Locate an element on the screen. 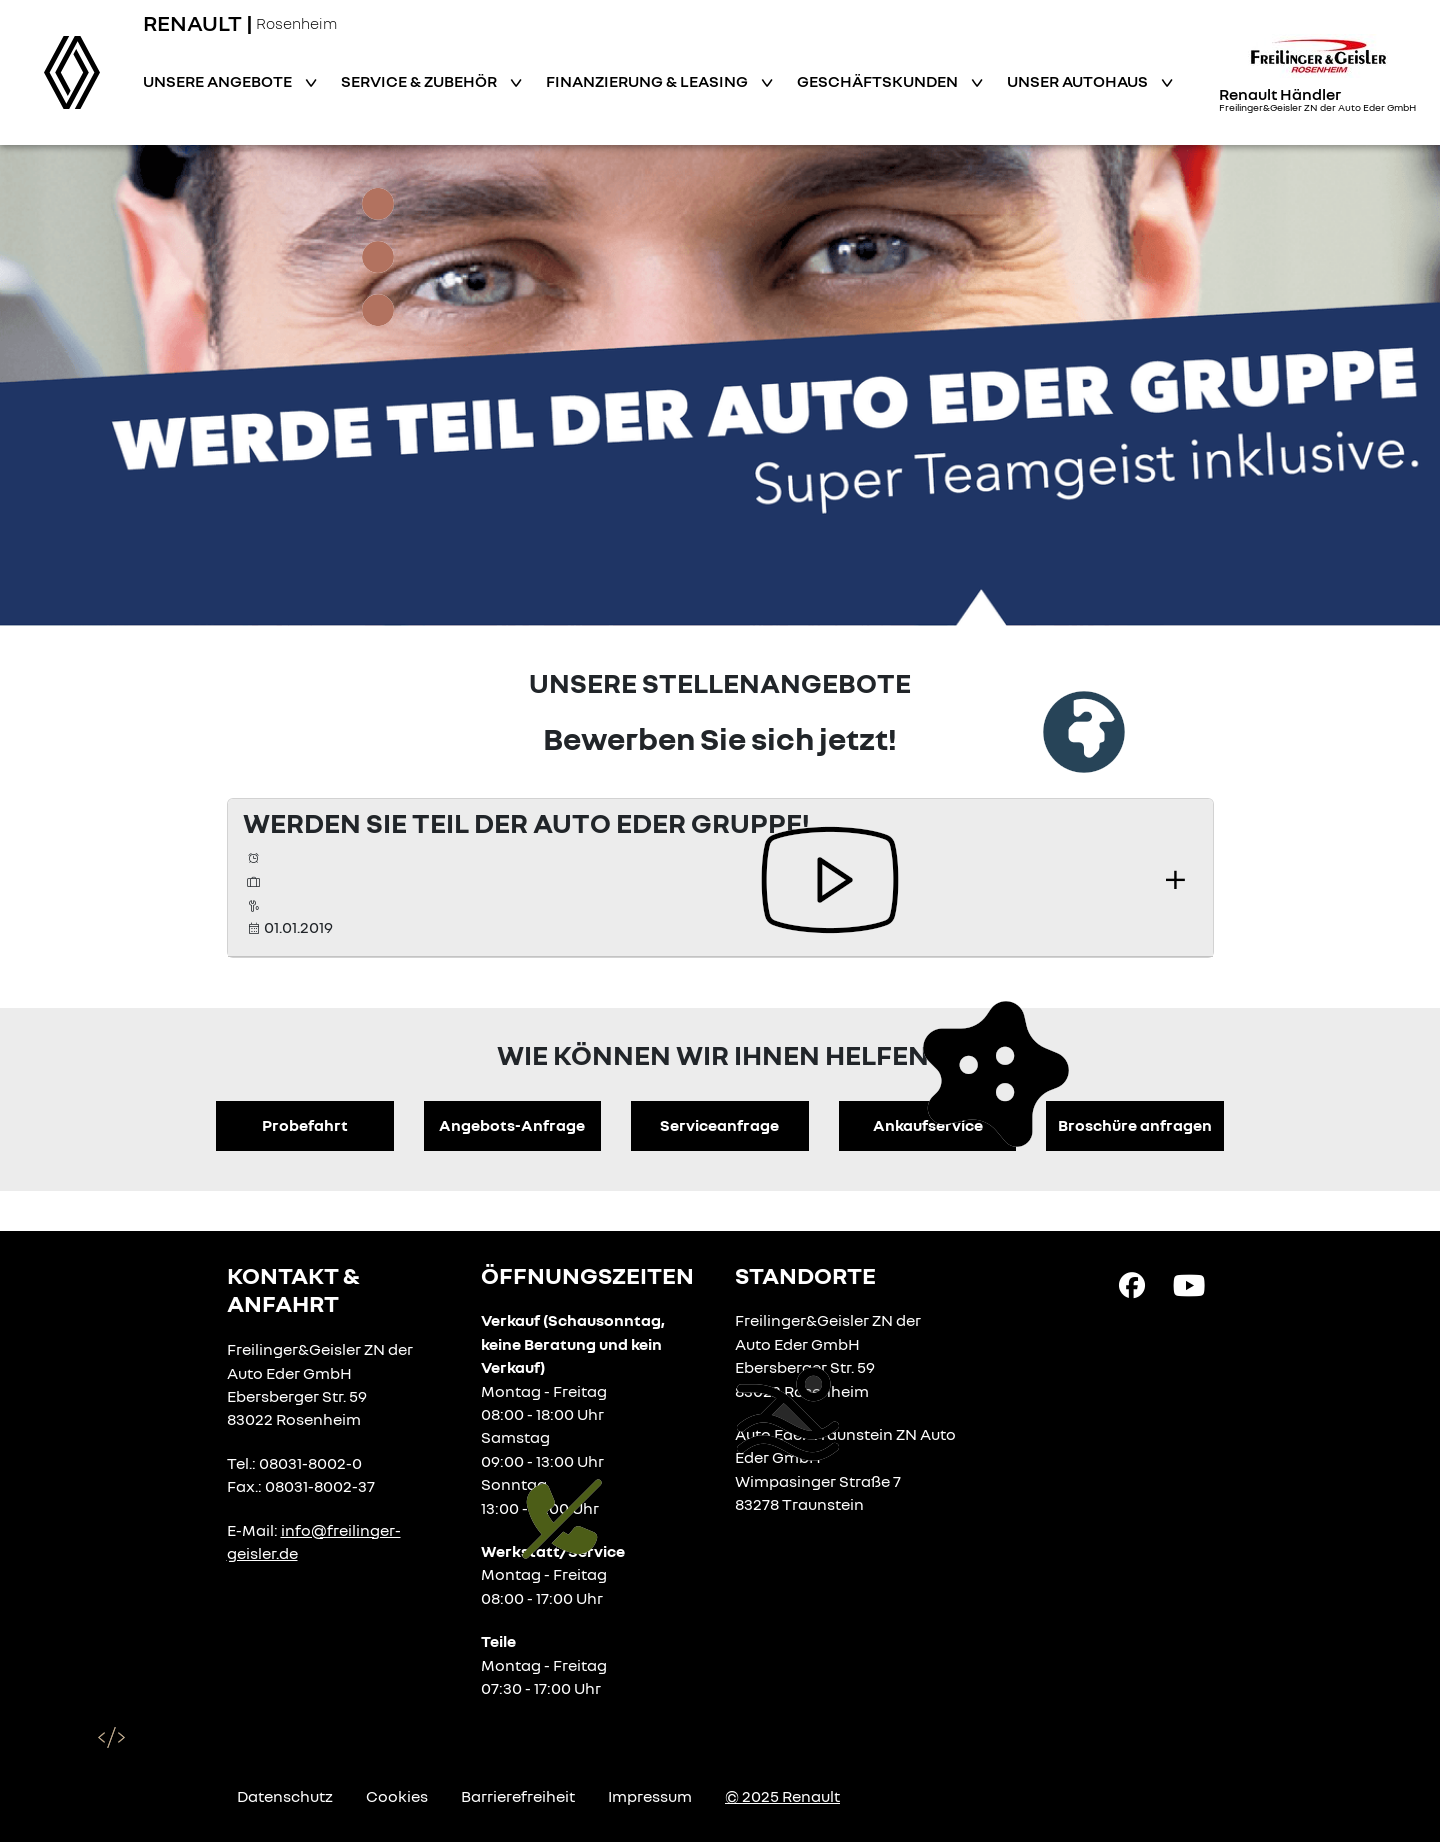  view or edit source code is located at coordinates (111, 1737).